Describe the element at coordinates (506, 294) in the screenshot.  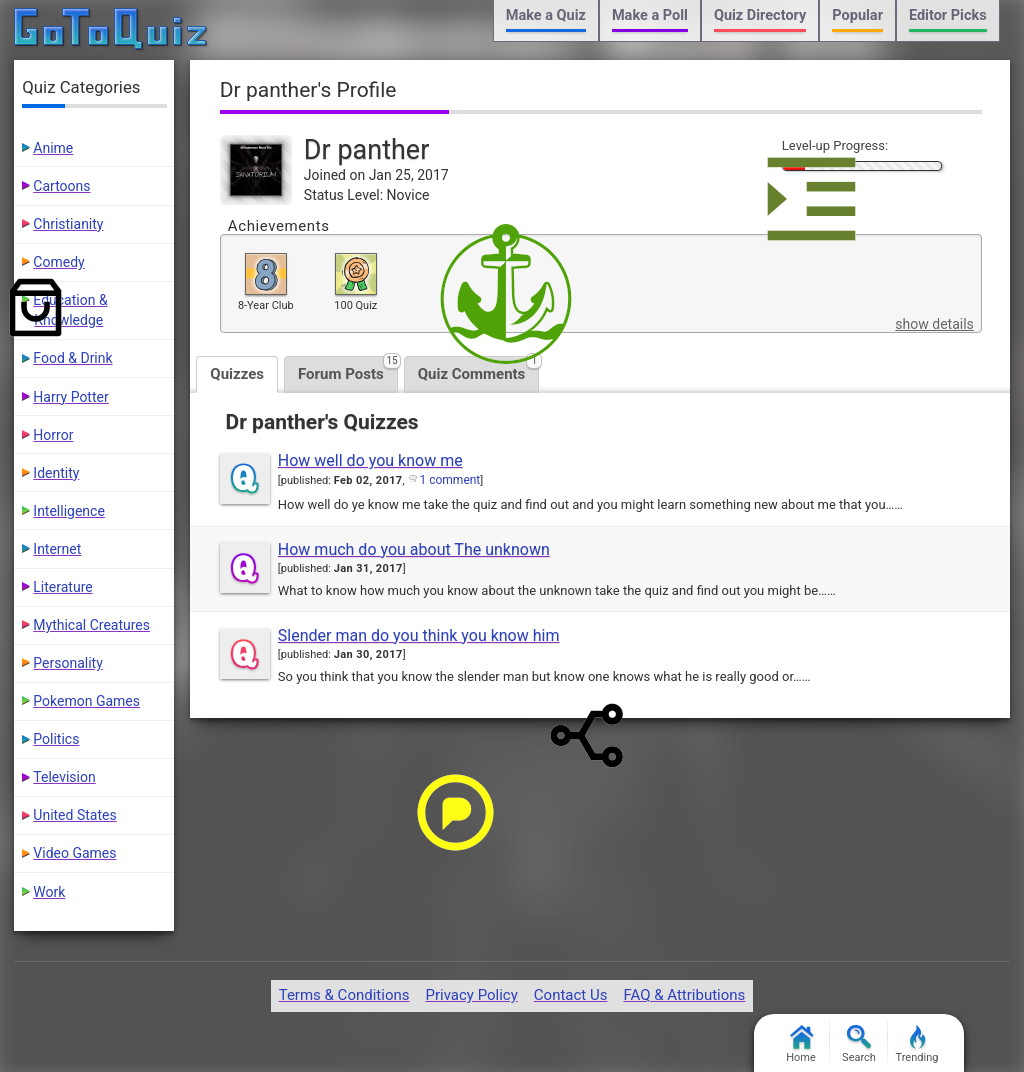
I see `oxc javascript toolchain logo` at that location.